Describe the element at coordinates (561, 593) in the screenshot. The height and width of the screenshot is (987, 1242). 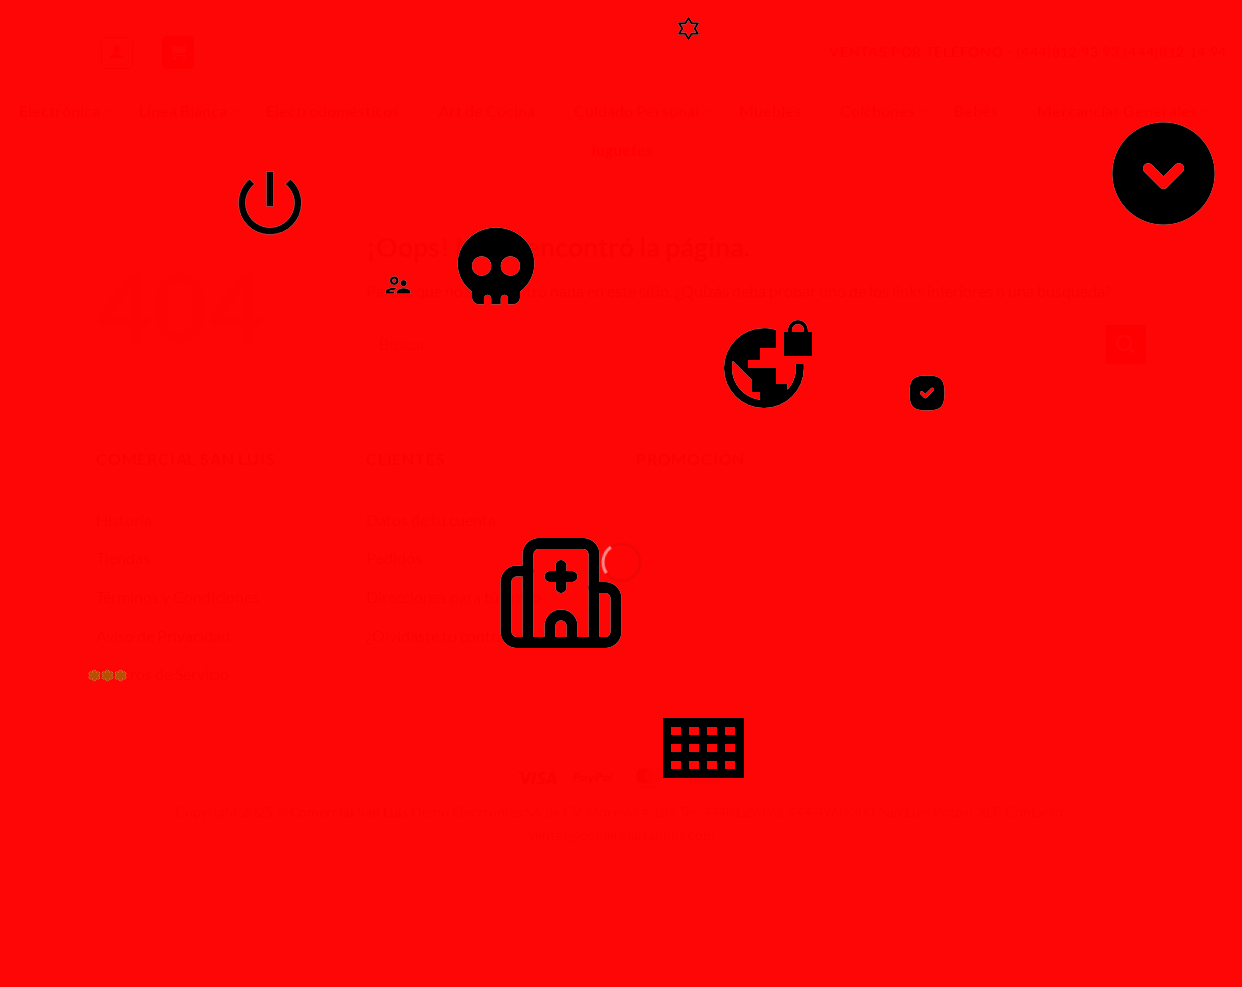
I see `find nearby hospitals or medical facilities` at that location.